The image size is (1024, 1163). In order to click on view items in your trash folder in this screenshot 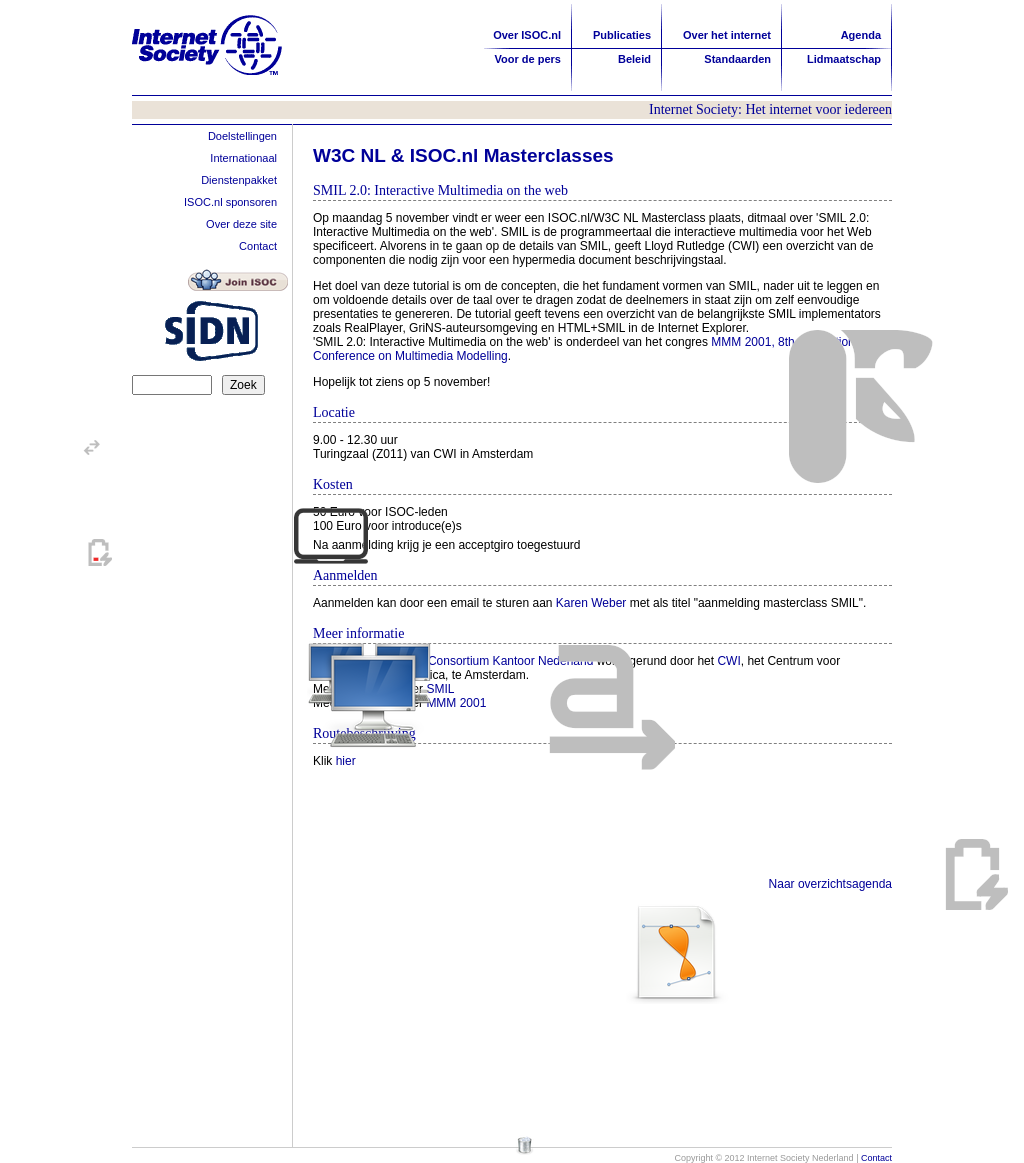, I will do `click(524, 1144)`.